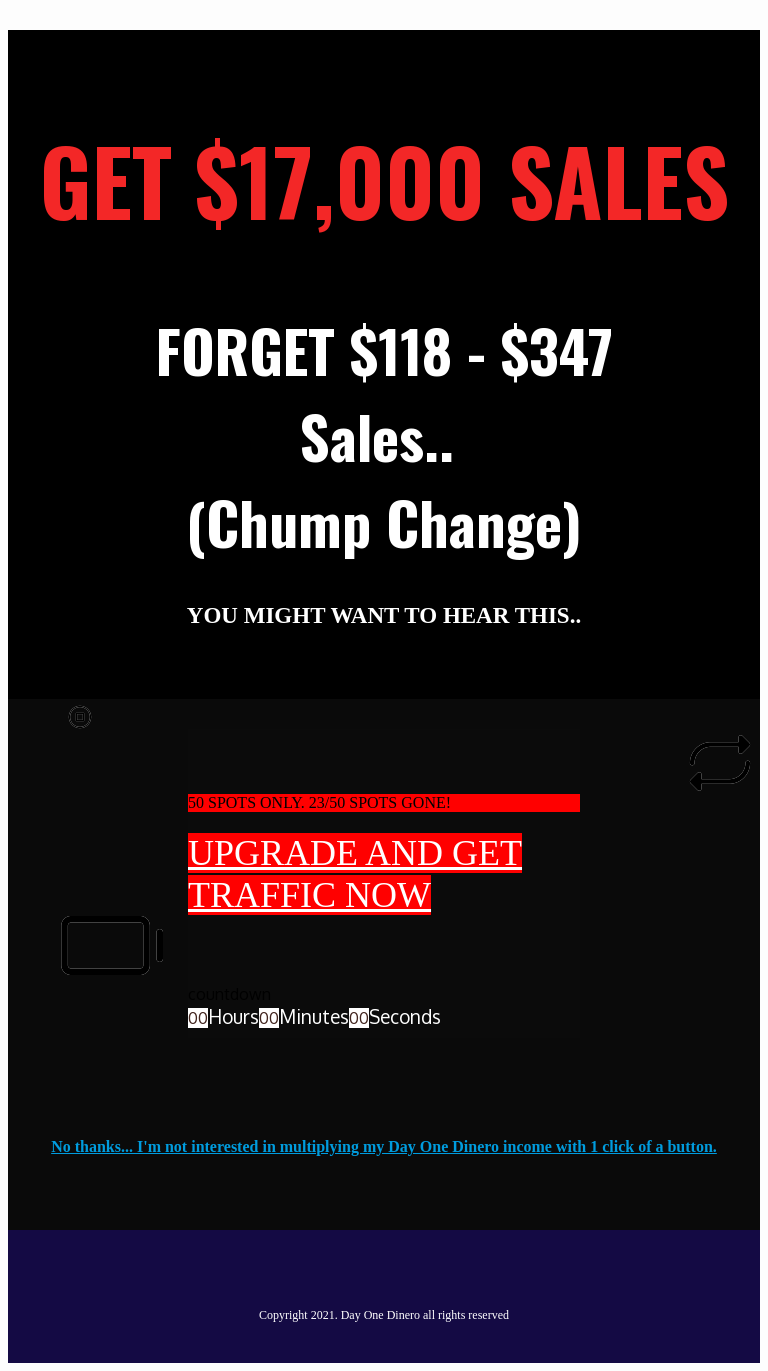 This screenshot has height=1371, width=768. Describe the element at coordinates (80, 717) in the screenshot. I see `stop media playback` at that location.